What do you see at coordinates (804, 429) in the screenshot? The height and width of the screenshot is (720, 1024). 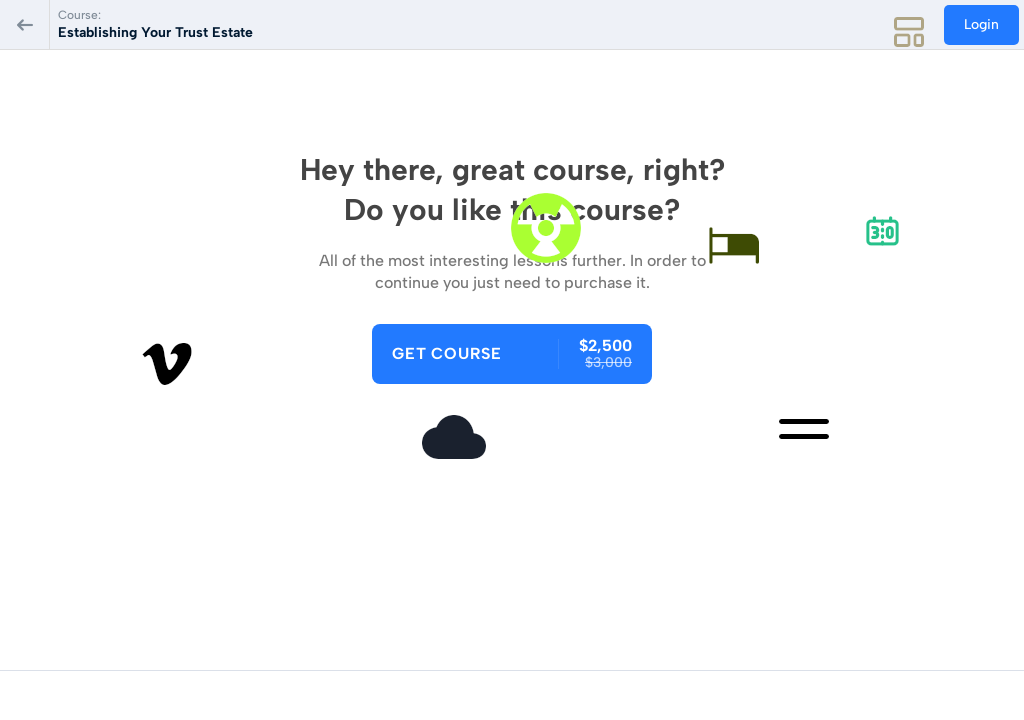 I see `reorder or rearrange items in a list` at bounding box center [804, 429].